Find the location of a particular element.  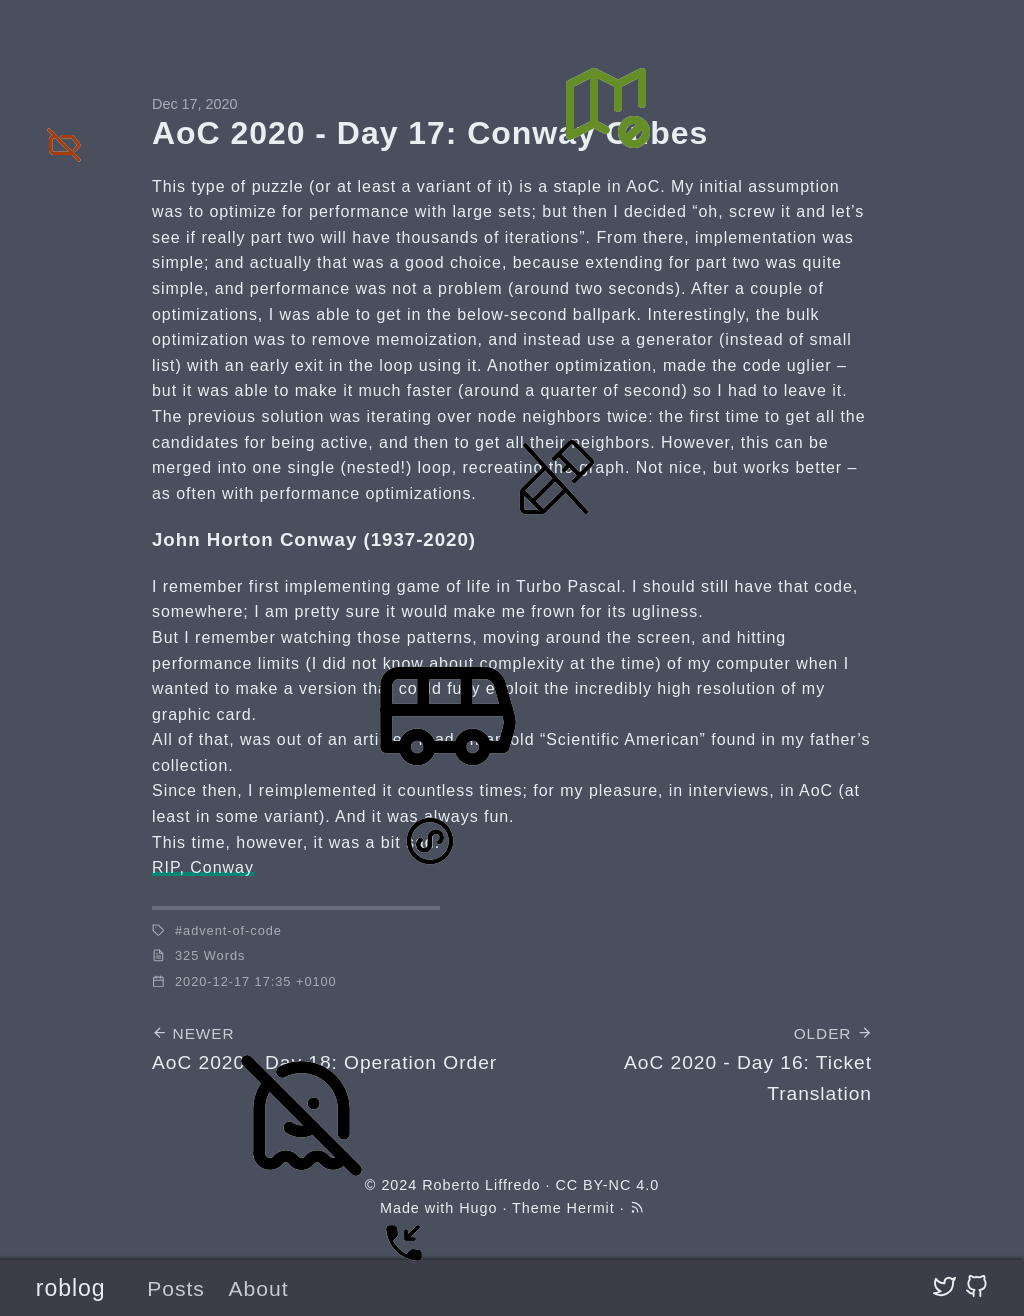

indicates a missed call that needs to be returned is located at coordinates (404, 1243).